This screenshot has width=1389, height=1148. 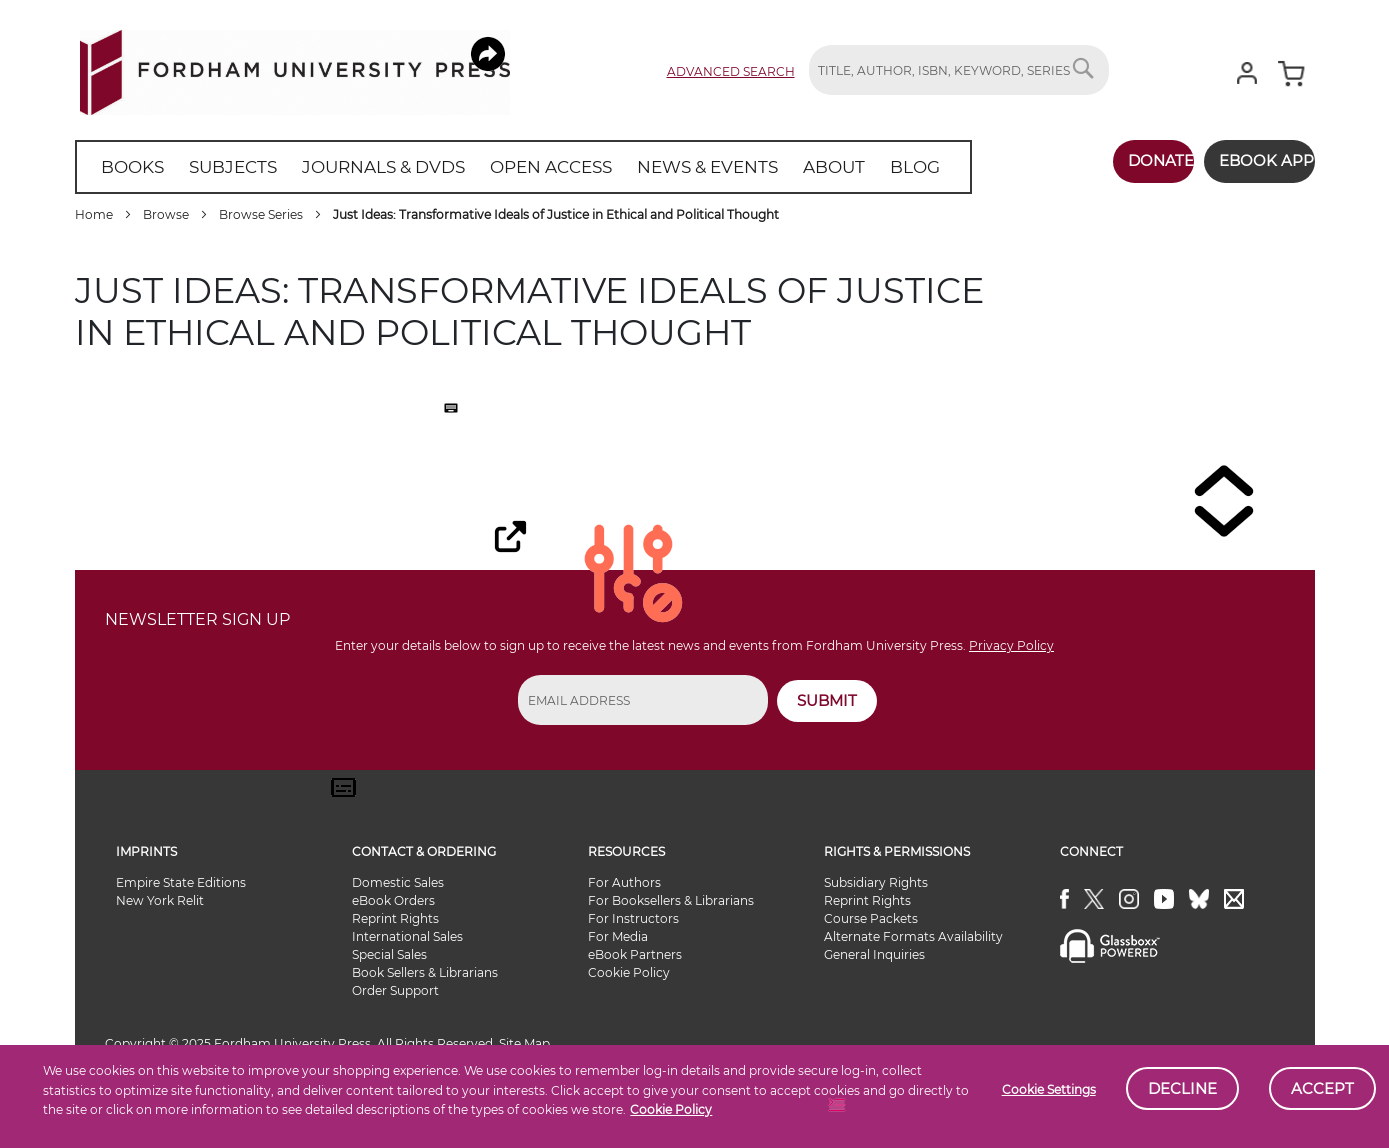 What do you see at coordinates (343, 787) in the screenshot?
I see `enable subtitles or closed captions` at bounding box center [343, 787].